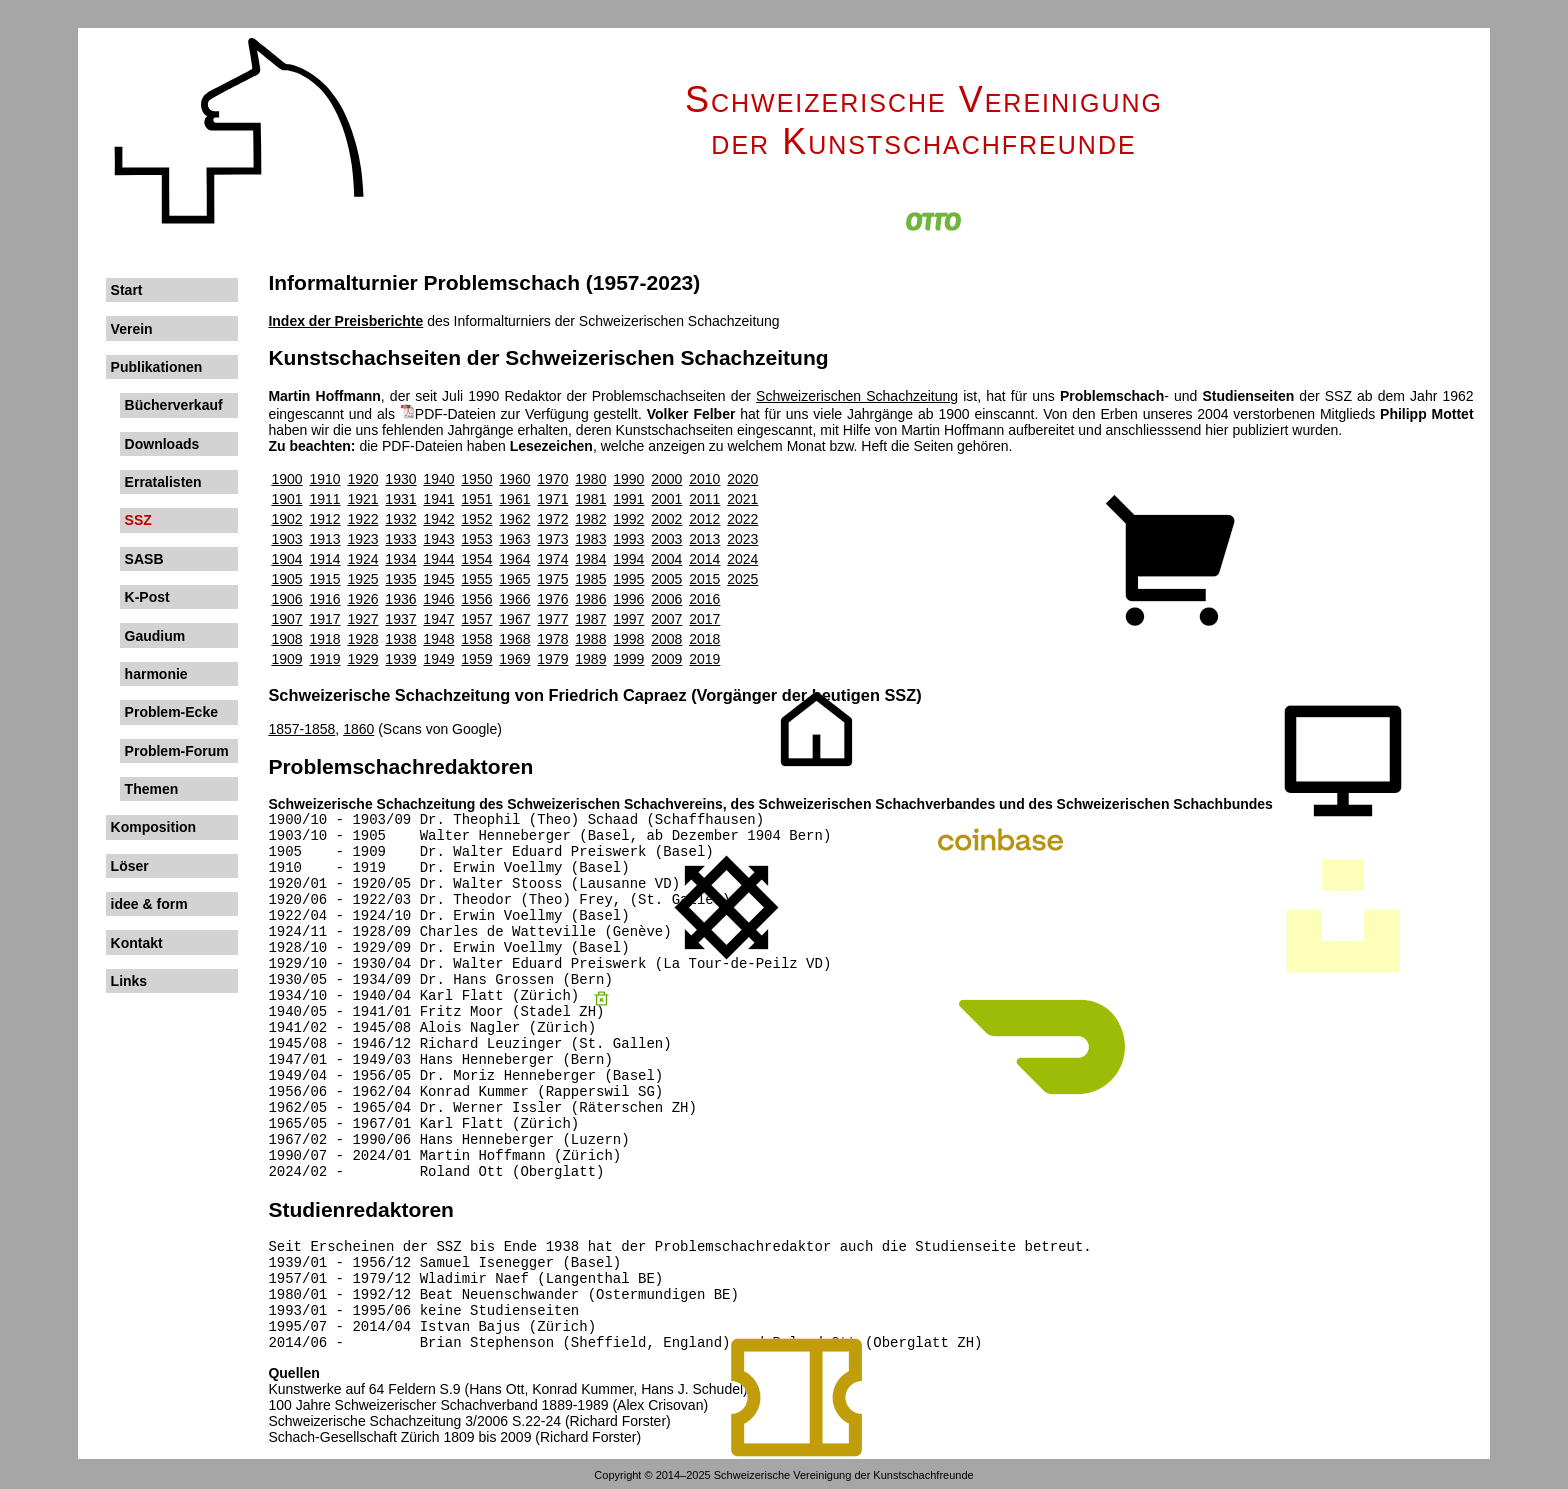 The width and height of the screenshot is (1568, 1489). What do you see at coordinates (1000, 839) in the screenshot?
I see `open the Coinbase app` at bounding box center [1000, 839].